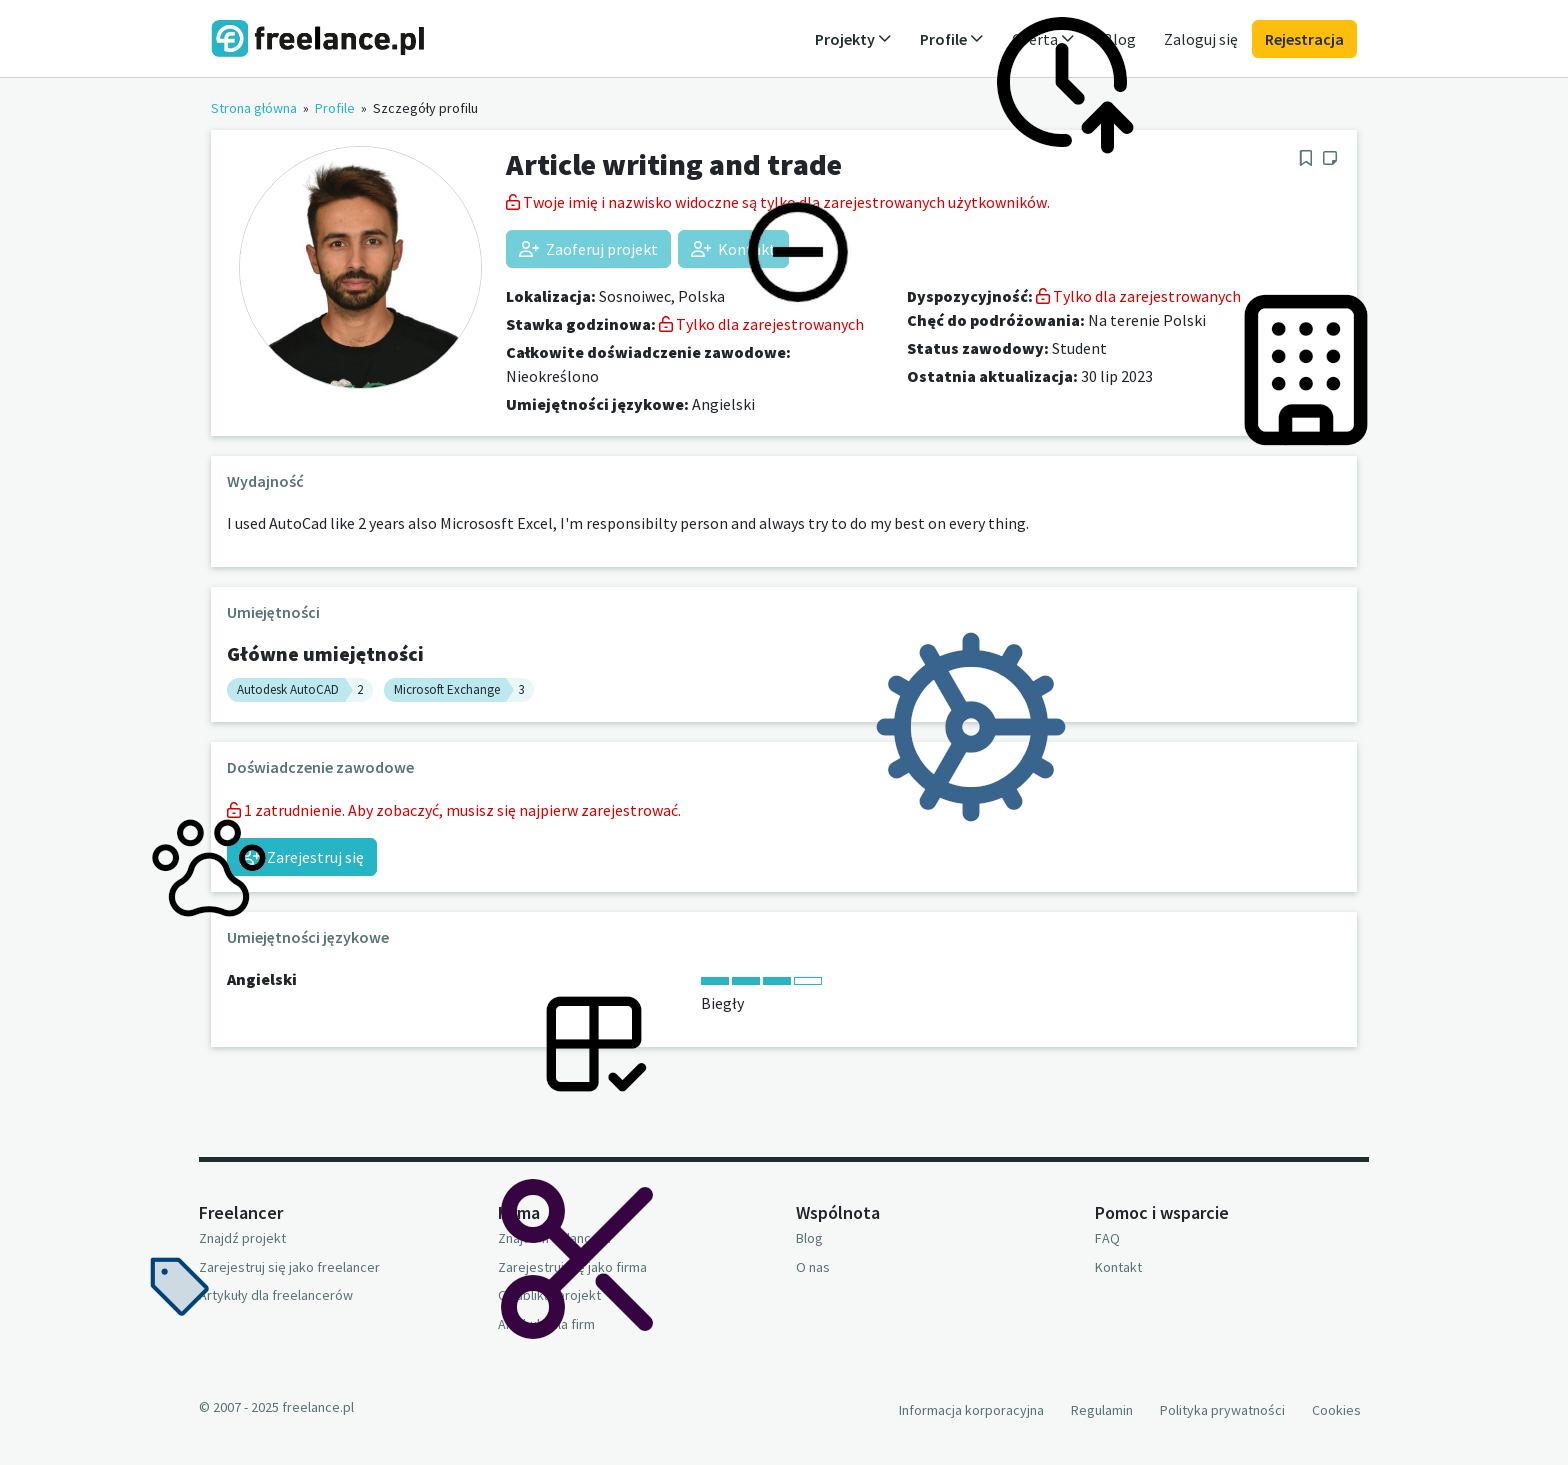  I want to click on indicates all items in a grid view are selected, so click(594, 1044).